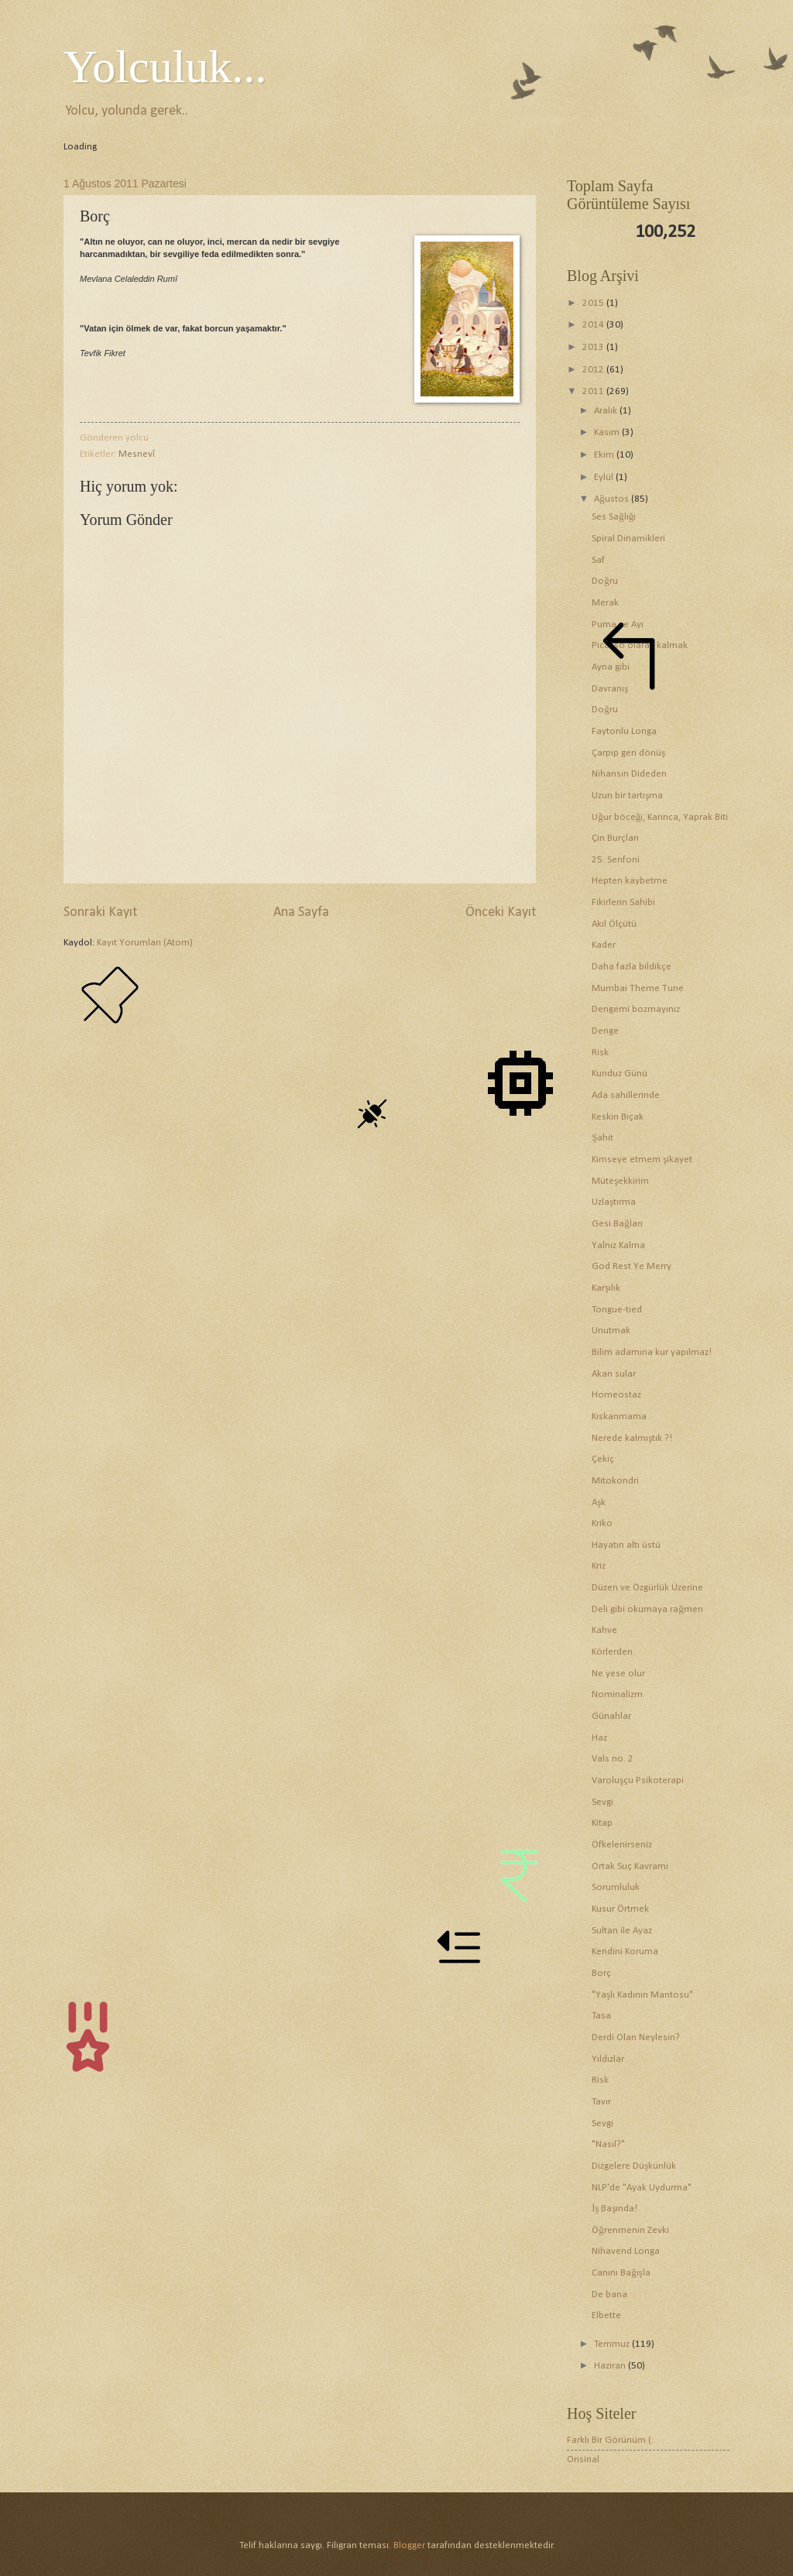 The height and width of the screenshot is (2576, 793). Describe the element at coordinates (372, 1113) in the screenshot. I see `indicates an active connection or paired devices` at that location.